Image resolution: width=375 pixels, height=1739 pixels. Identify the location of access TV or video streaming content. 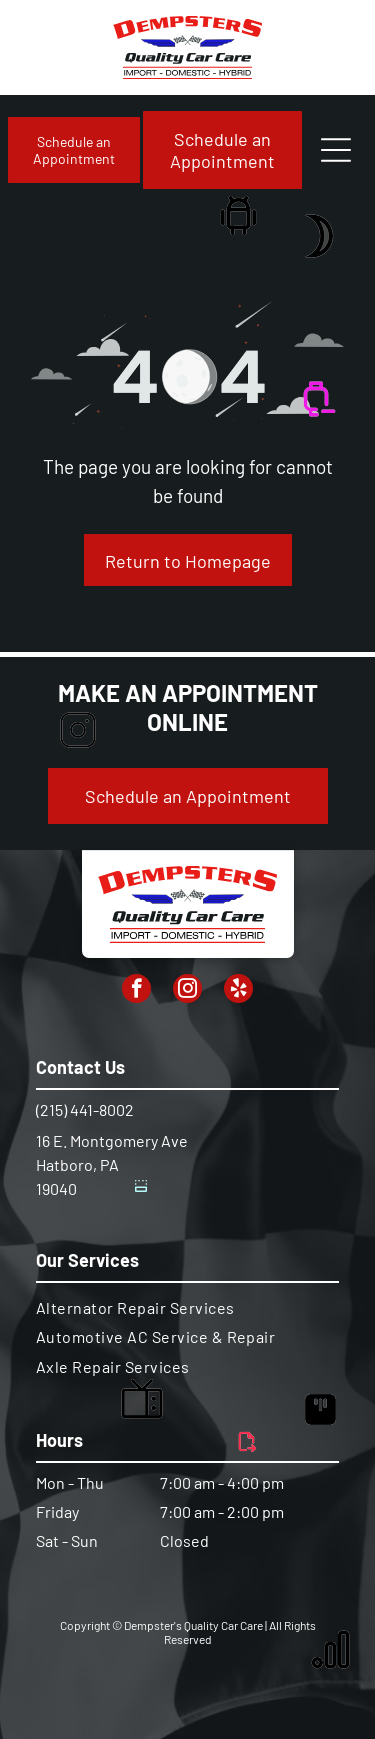
(142, 1401).